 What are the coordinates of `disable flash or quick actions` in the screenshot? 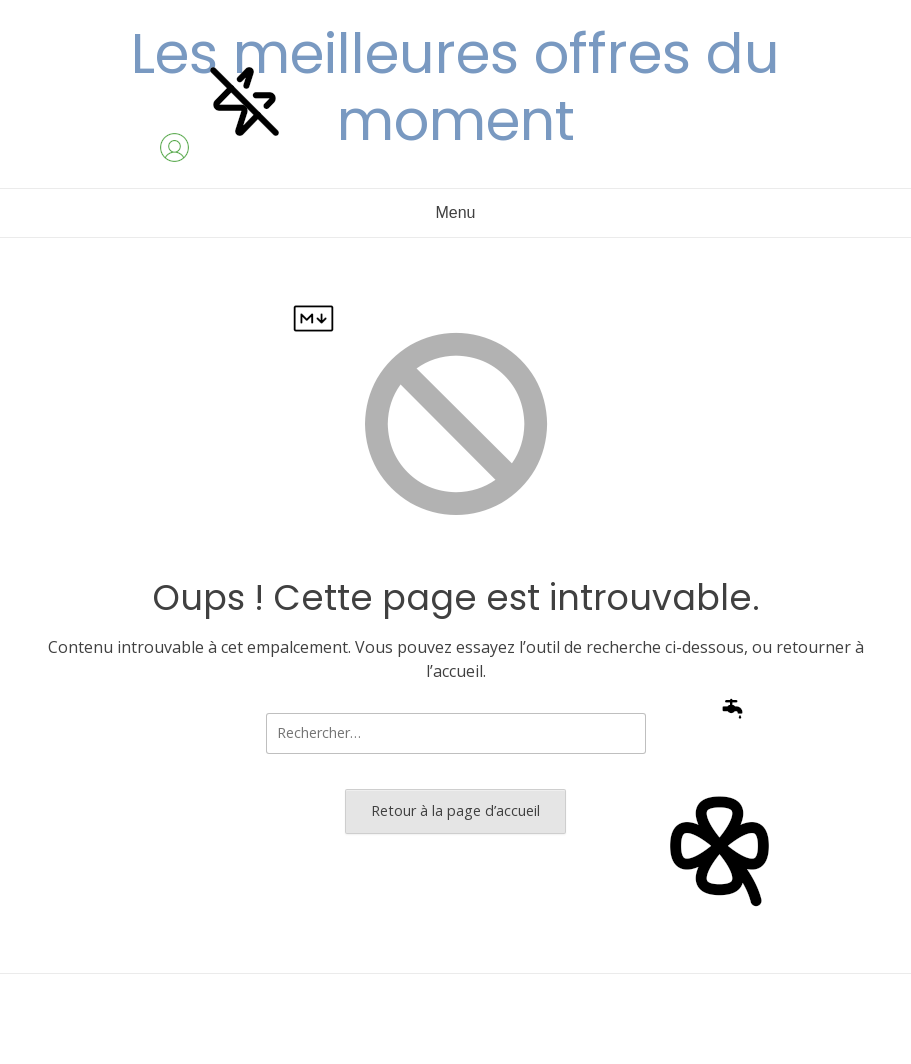 It's located at (244, 101).